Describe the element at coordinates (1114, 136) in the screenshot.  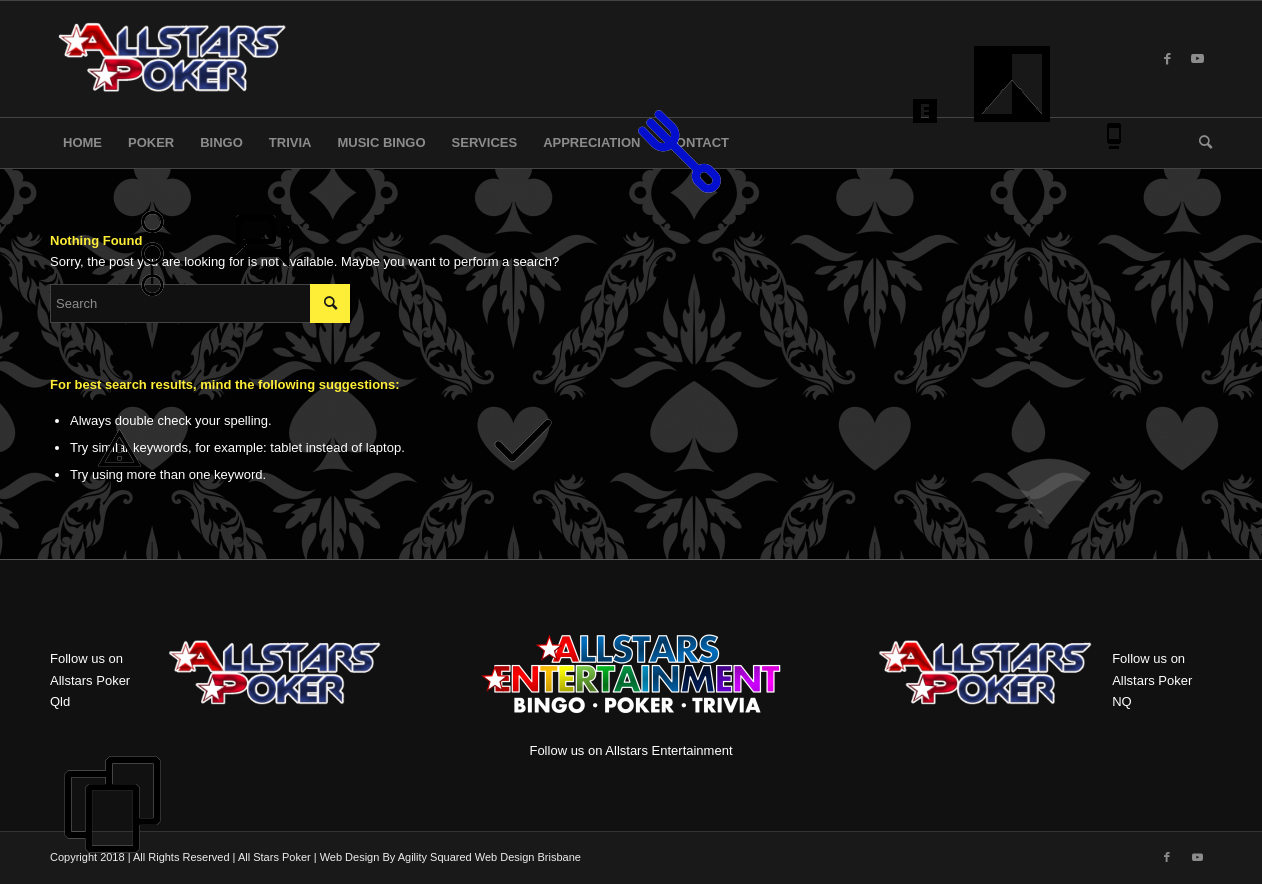
I see `dock your device to a charging station` at that location.